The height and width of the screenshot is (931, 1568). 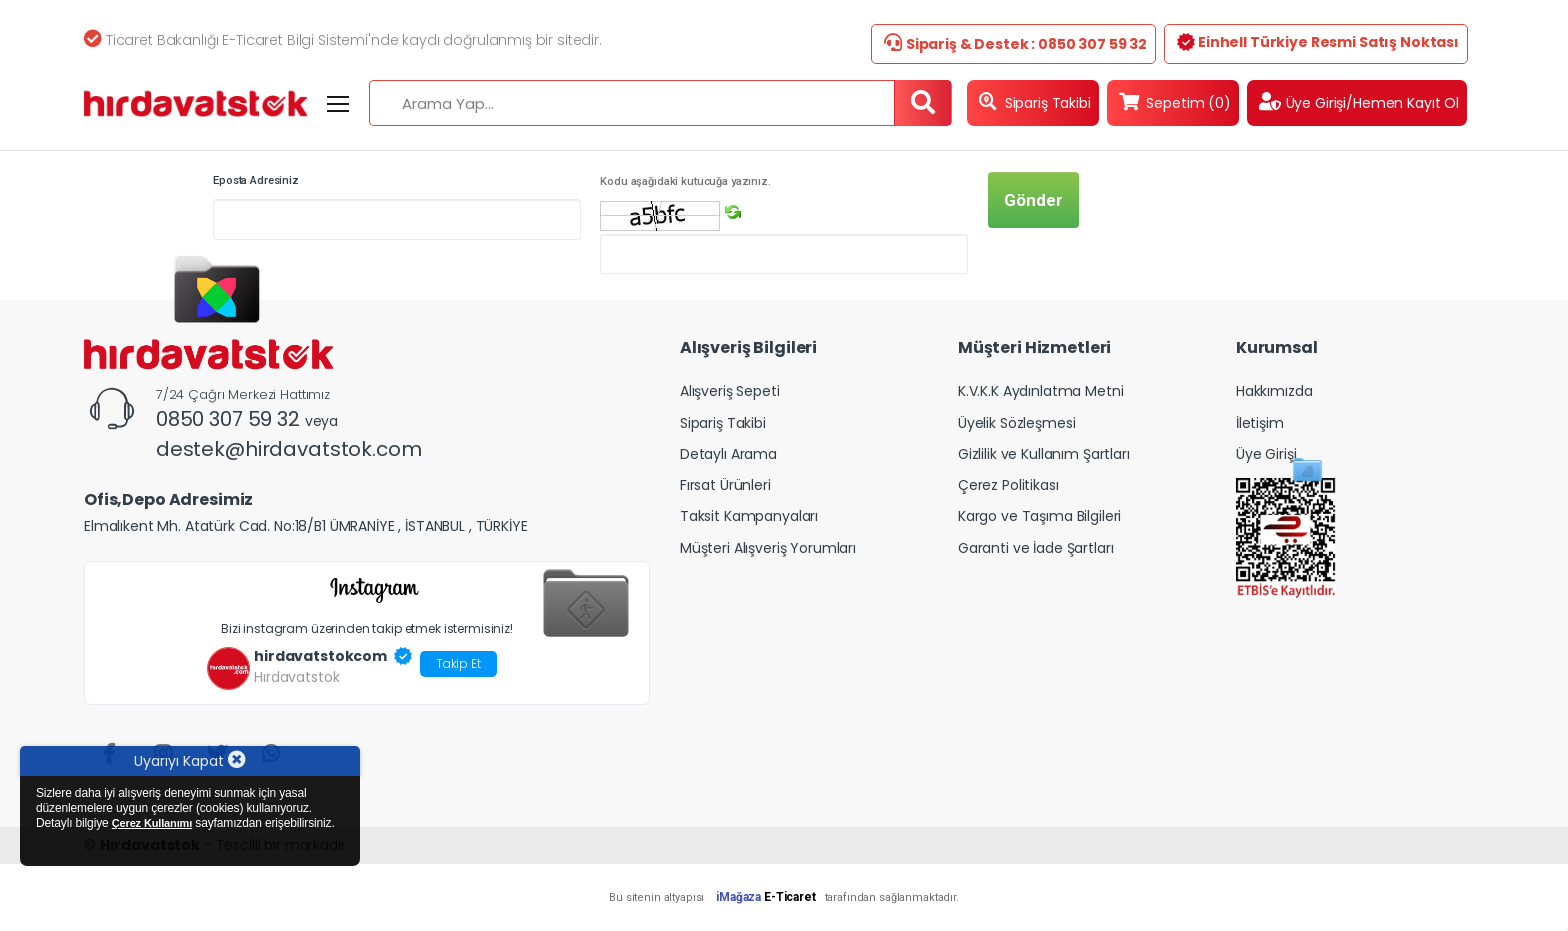 I want to click on open affinity publisher project folder, so click(x=1307, y=469).